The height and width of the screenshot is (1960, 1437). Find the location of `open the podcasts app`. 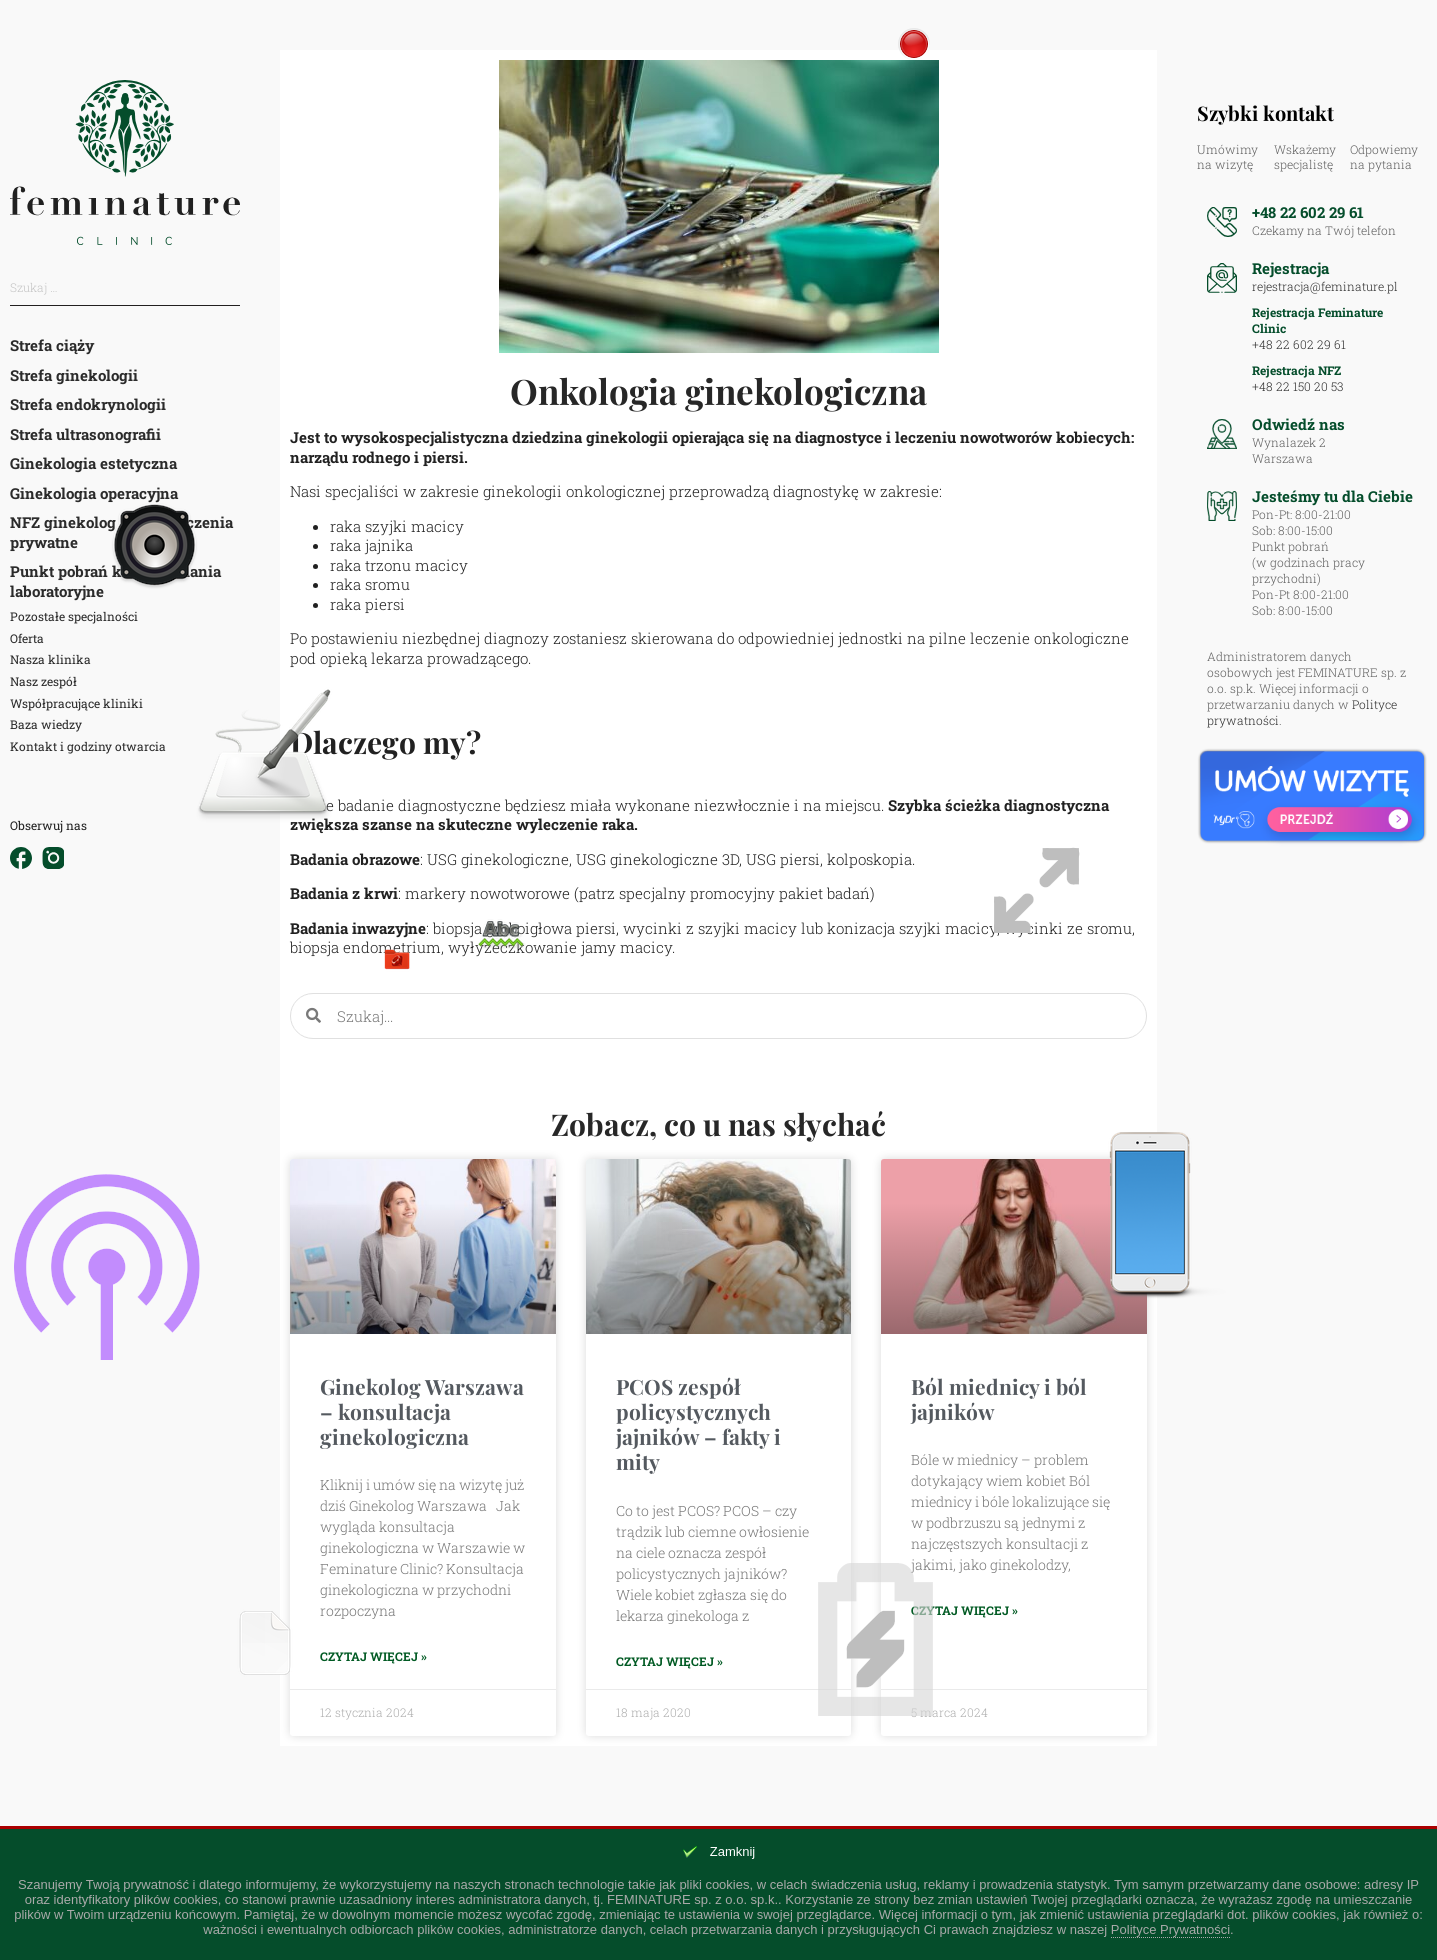

open the podcasts app is located at coordinates (113, 1261).